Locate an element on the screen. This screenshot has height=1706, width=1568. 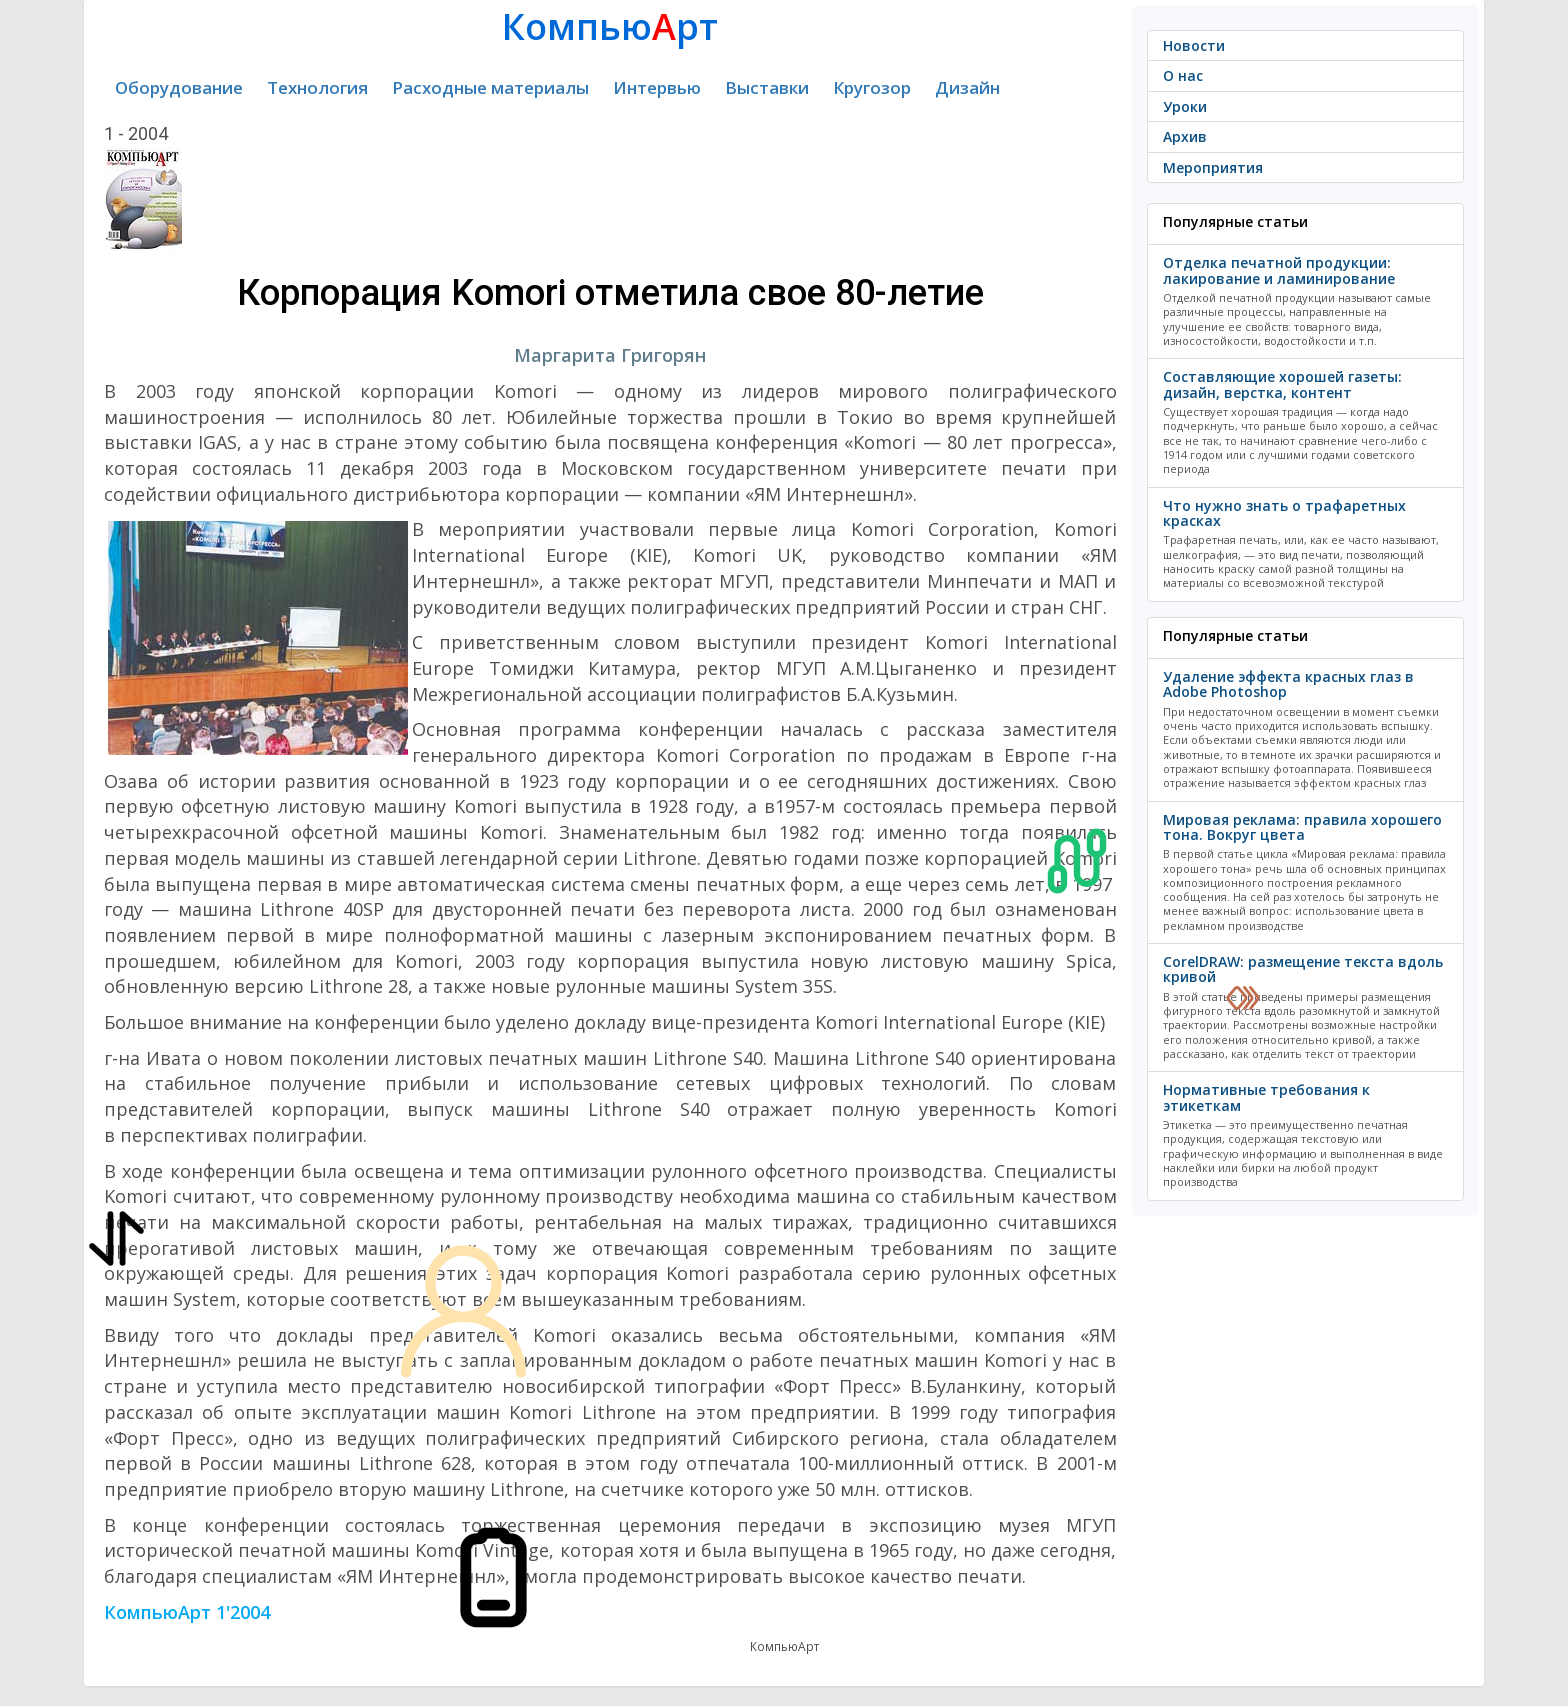
access keyframe animation controls is located at coordinates (1243, 998).